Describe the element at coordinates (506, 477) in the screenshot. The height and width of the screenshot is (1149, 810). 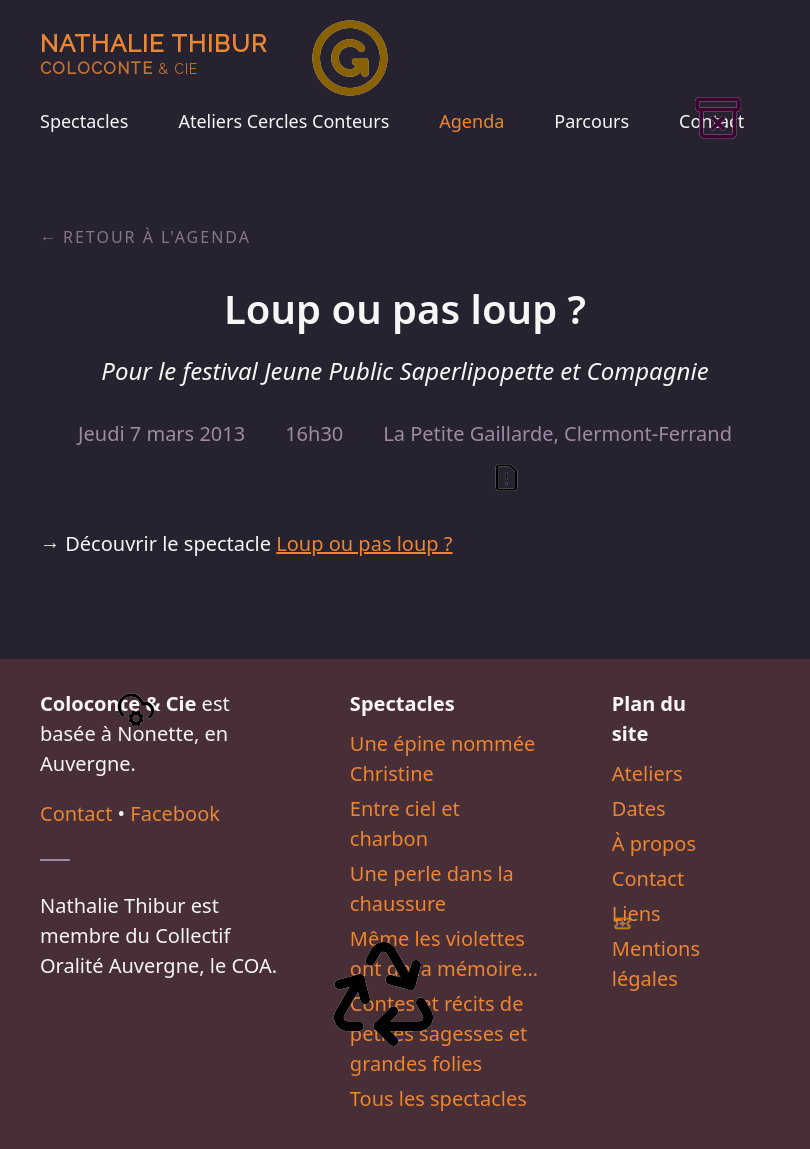
I see `indicates a file with an error or issue` at that location.